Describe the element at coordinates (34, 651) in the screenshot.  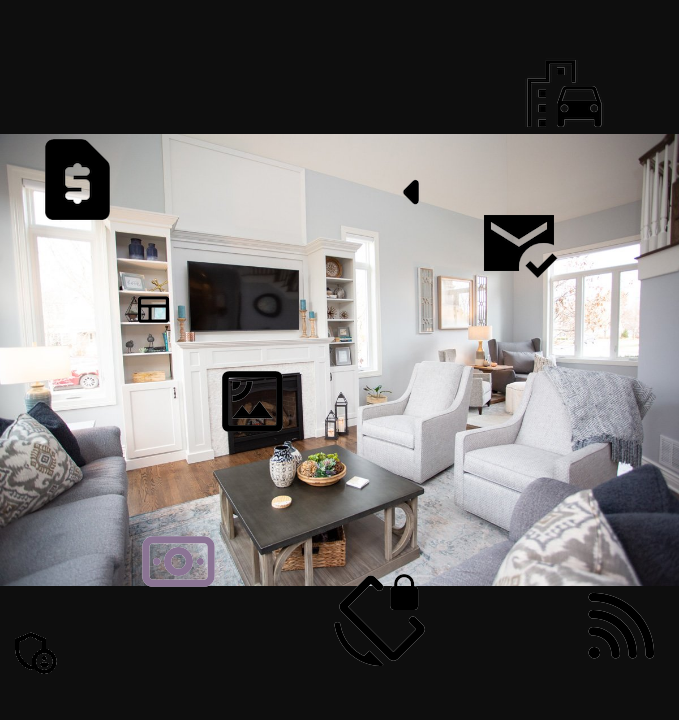
I see `access admin or user security settings` at that location.